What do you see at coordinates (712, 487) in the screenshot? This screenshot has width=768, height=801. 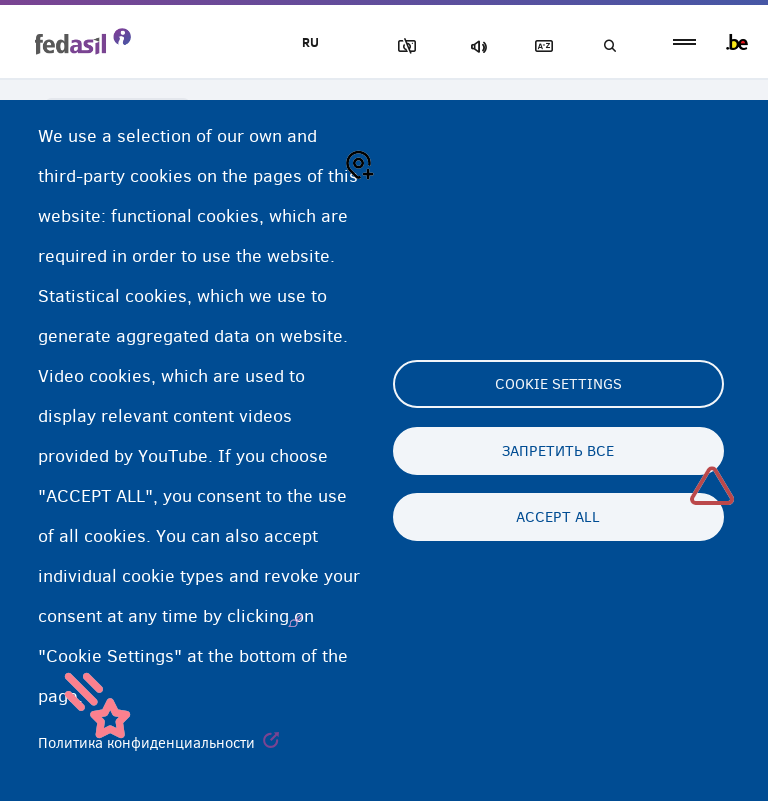 I see `warning or alert indicator` at bounding box center [712, 487].